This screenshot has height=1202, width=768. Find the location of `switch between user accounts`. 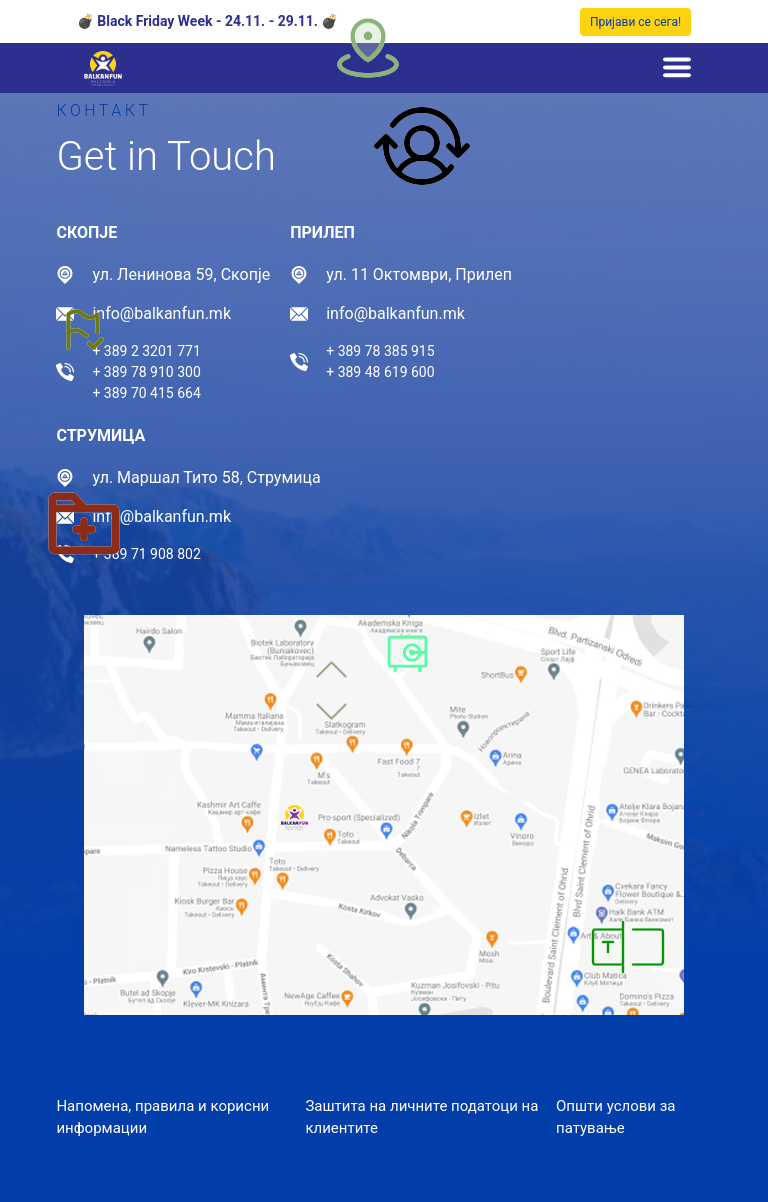

switch between user accounts is located at coordinates (422, 146).